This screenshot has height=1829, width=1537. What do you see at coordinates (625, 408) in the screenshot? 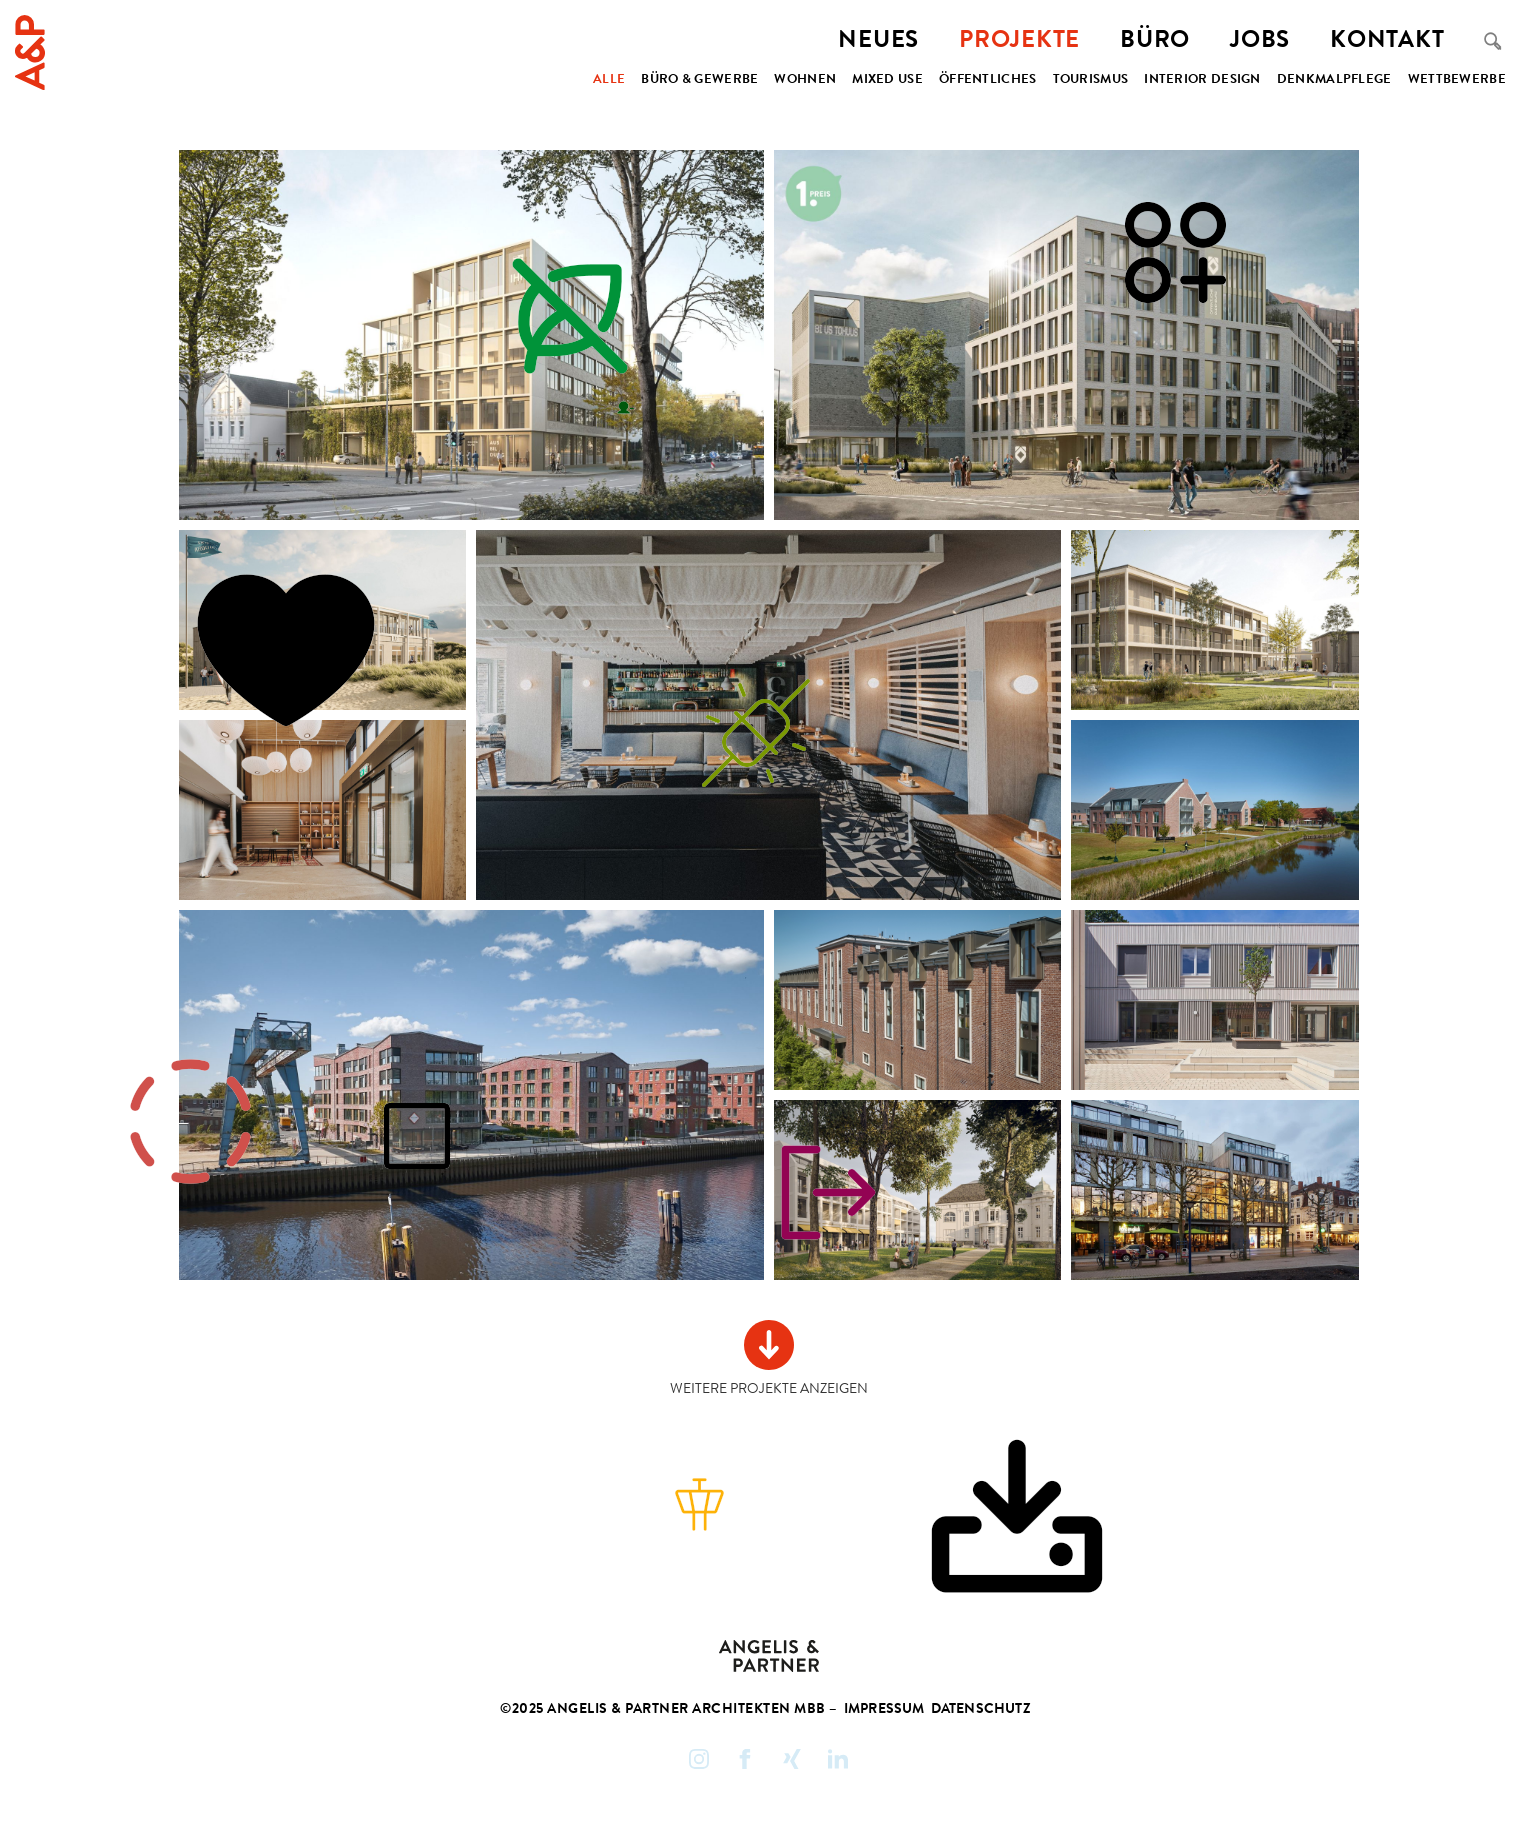
I see `remove a user or contact` at bounding box center [625, 408].